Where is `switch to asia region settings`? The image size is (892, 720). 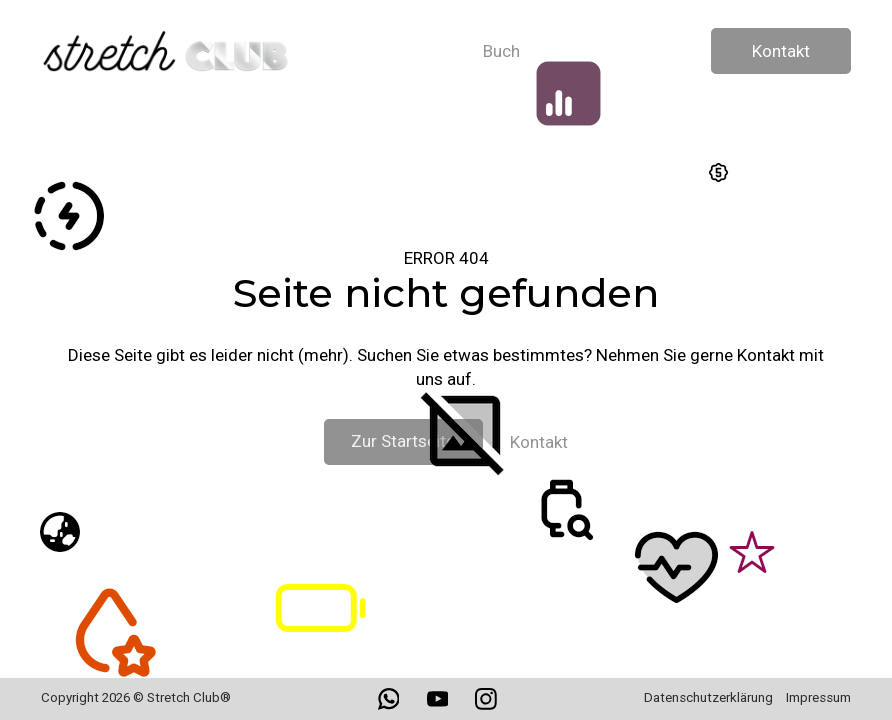 switch to asia region settings is located at coordinates (60, 532).